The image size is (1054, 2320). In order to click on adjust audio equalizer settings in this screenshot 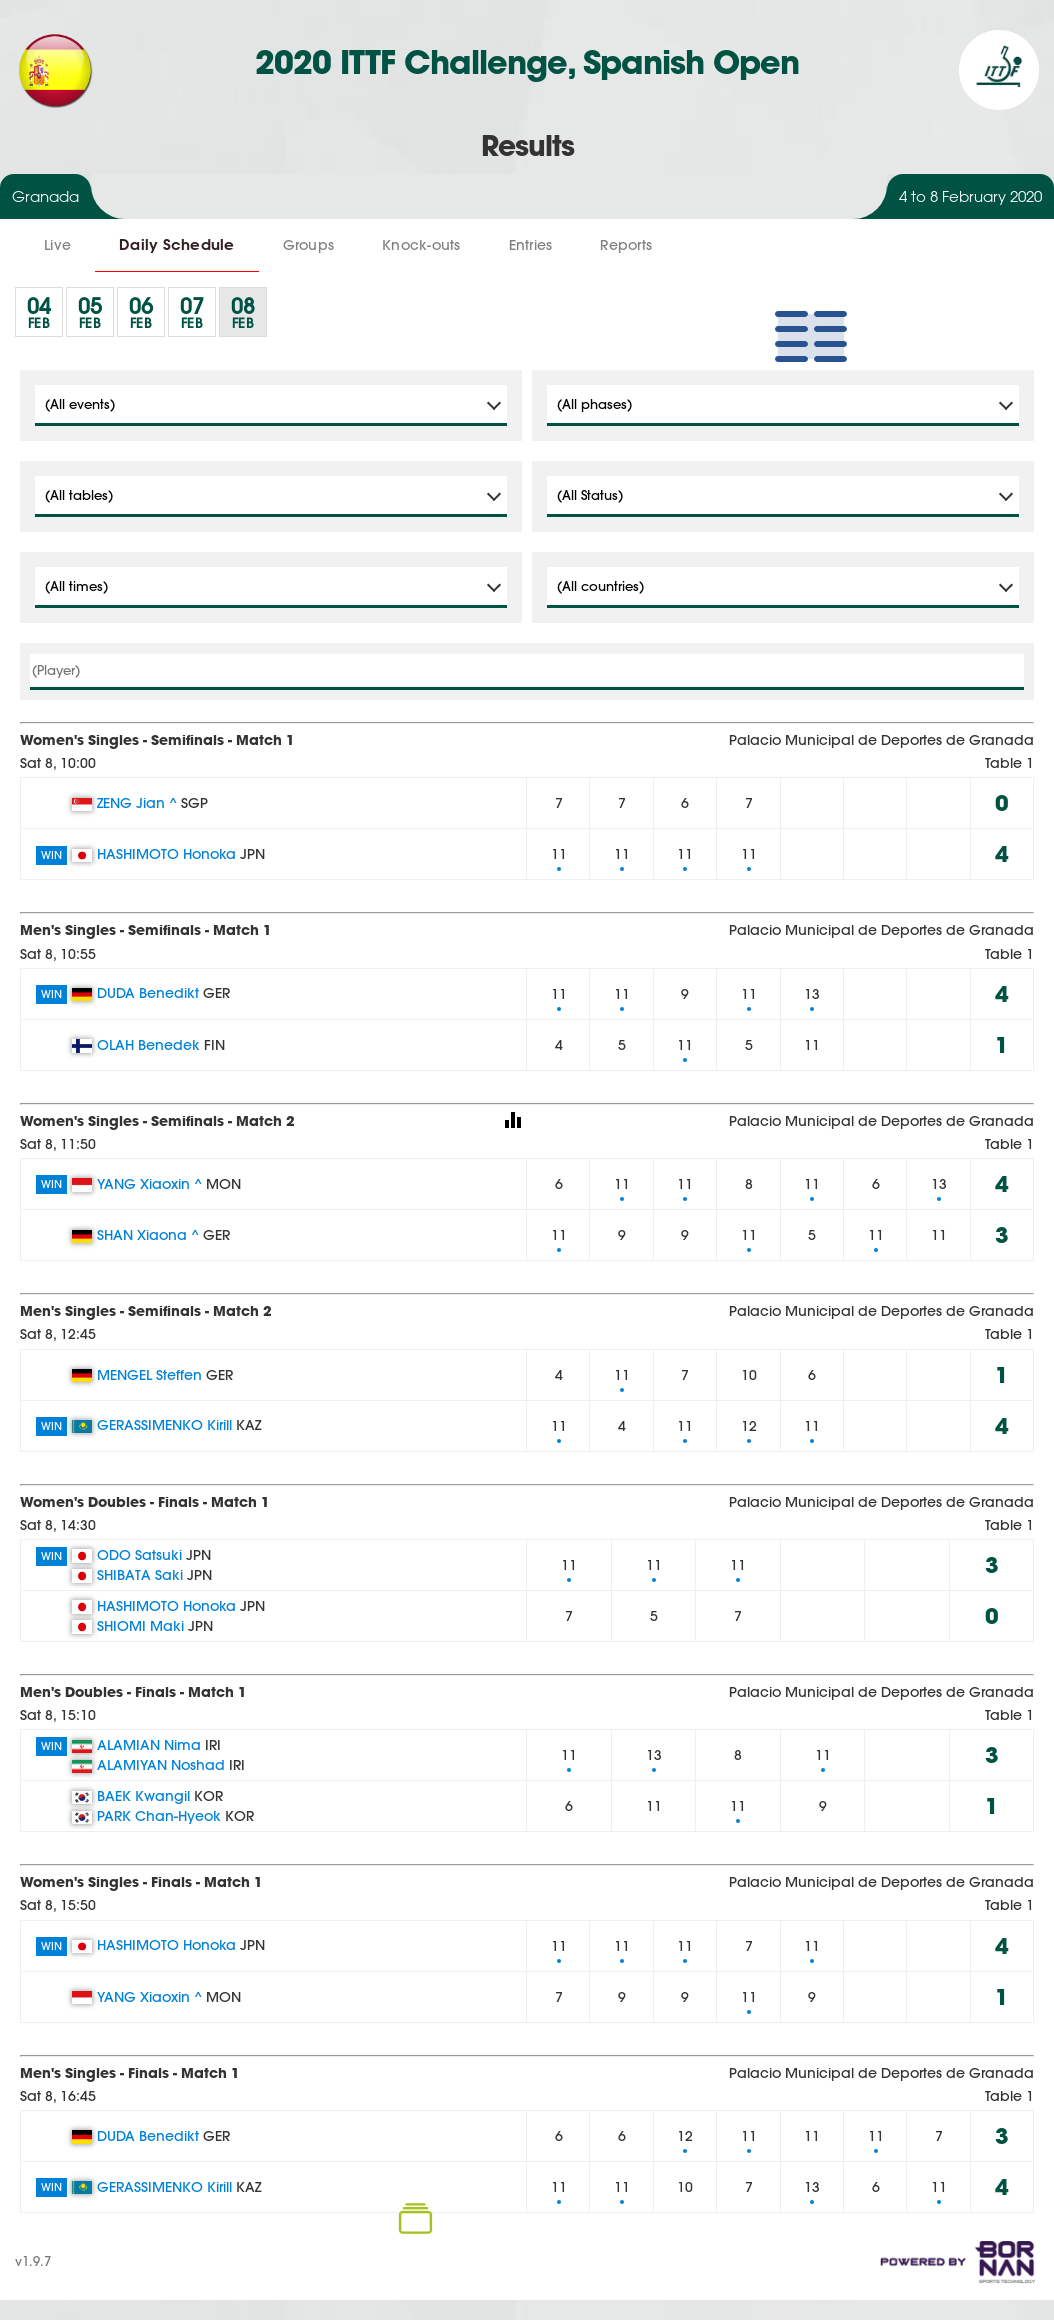, I will do `click(513, 1120)`.